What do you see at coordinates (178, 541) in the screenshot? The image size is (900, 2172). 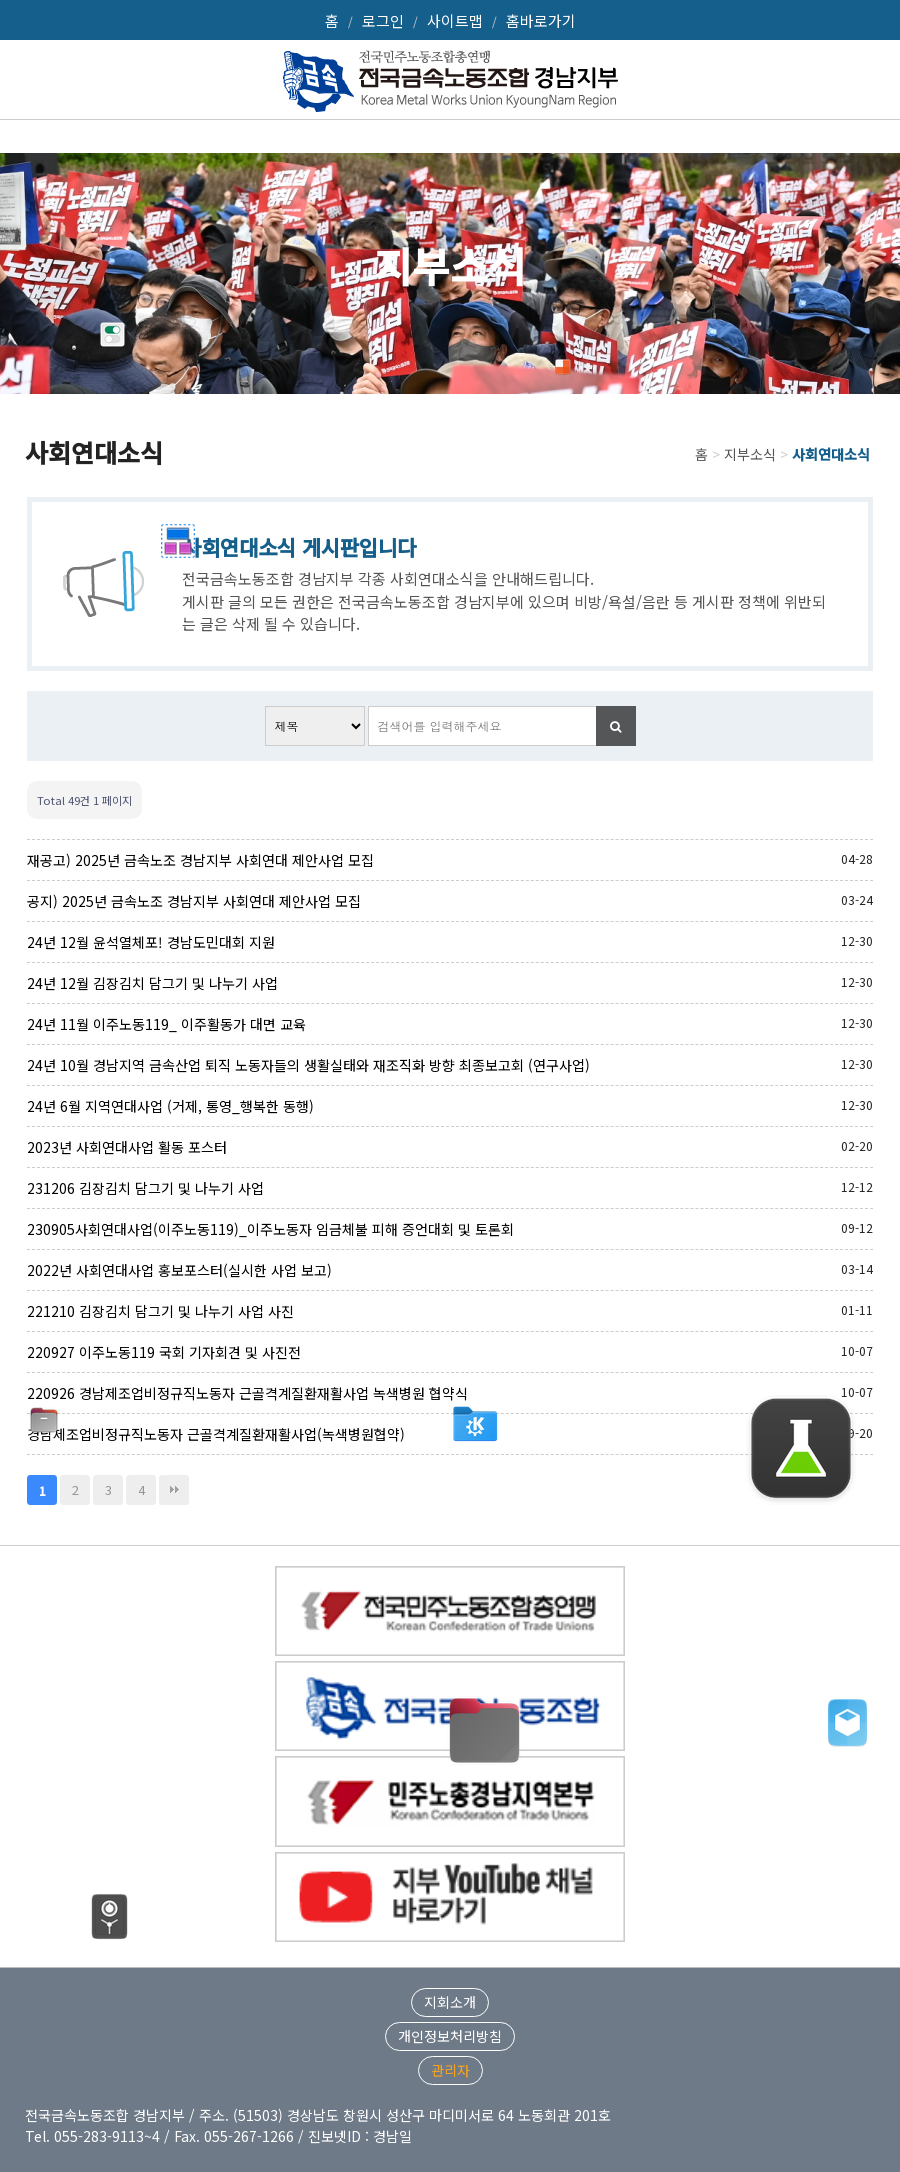 I see `select all items in the current view` at bounding box center [178, 541].